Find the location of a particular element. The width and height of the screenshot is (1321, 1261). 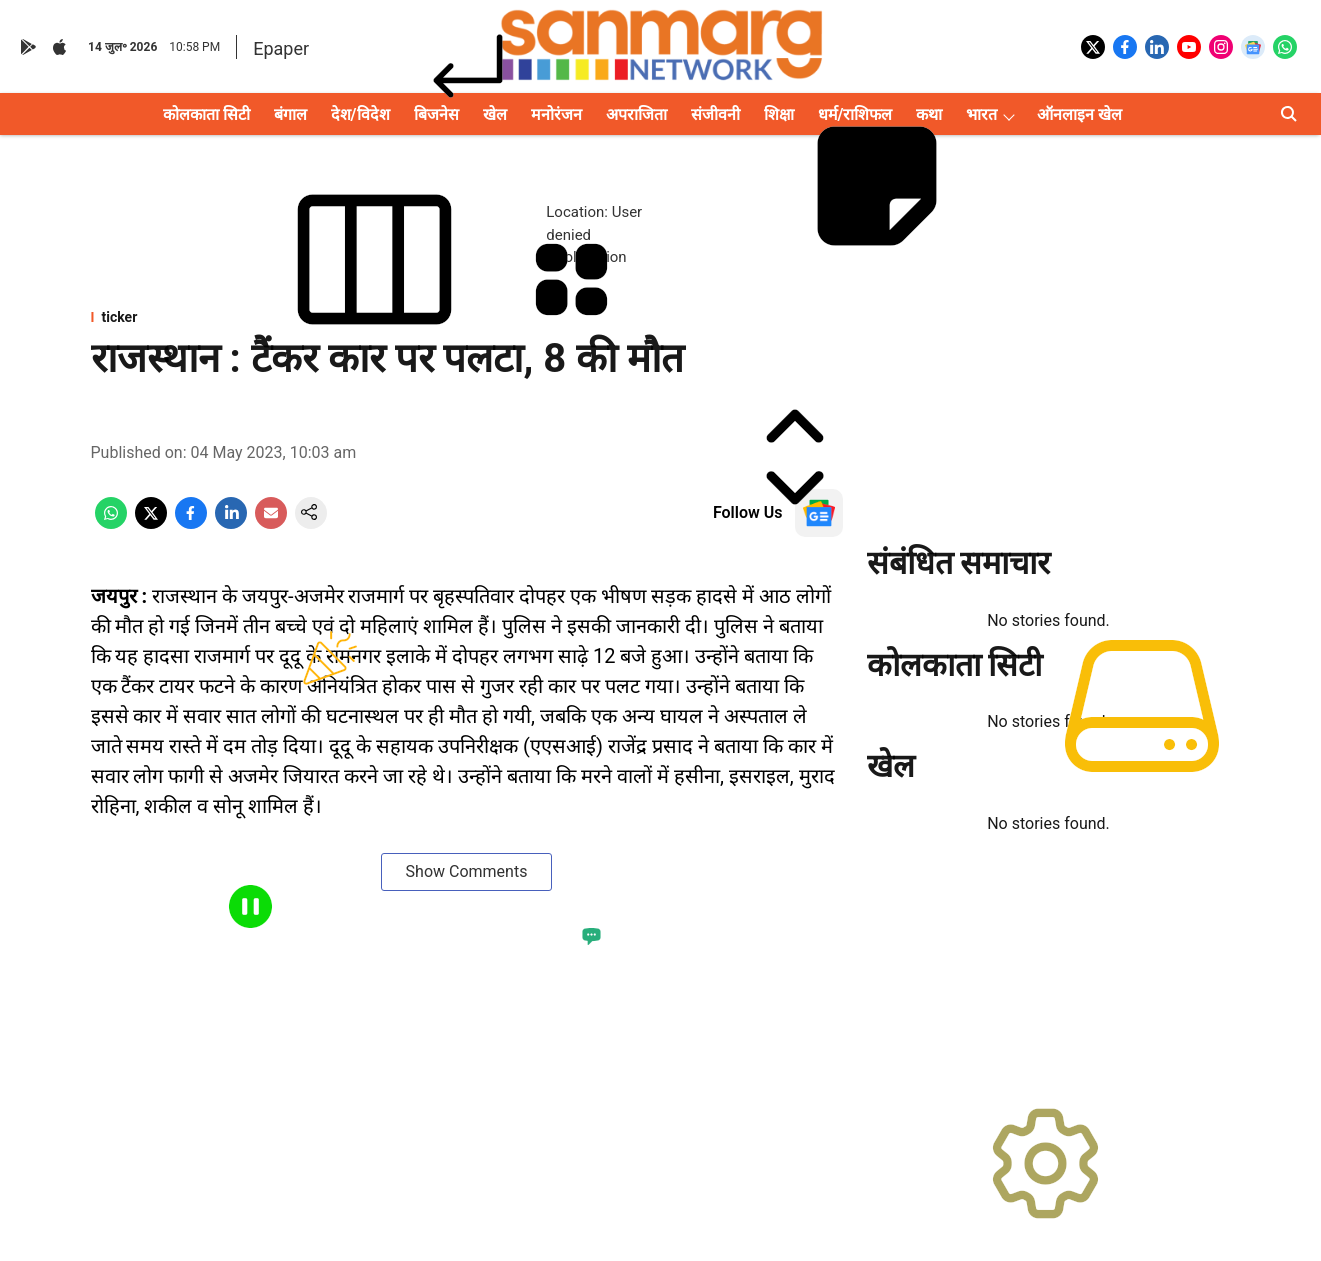

view grid layout is located at coordinates (571, 279).